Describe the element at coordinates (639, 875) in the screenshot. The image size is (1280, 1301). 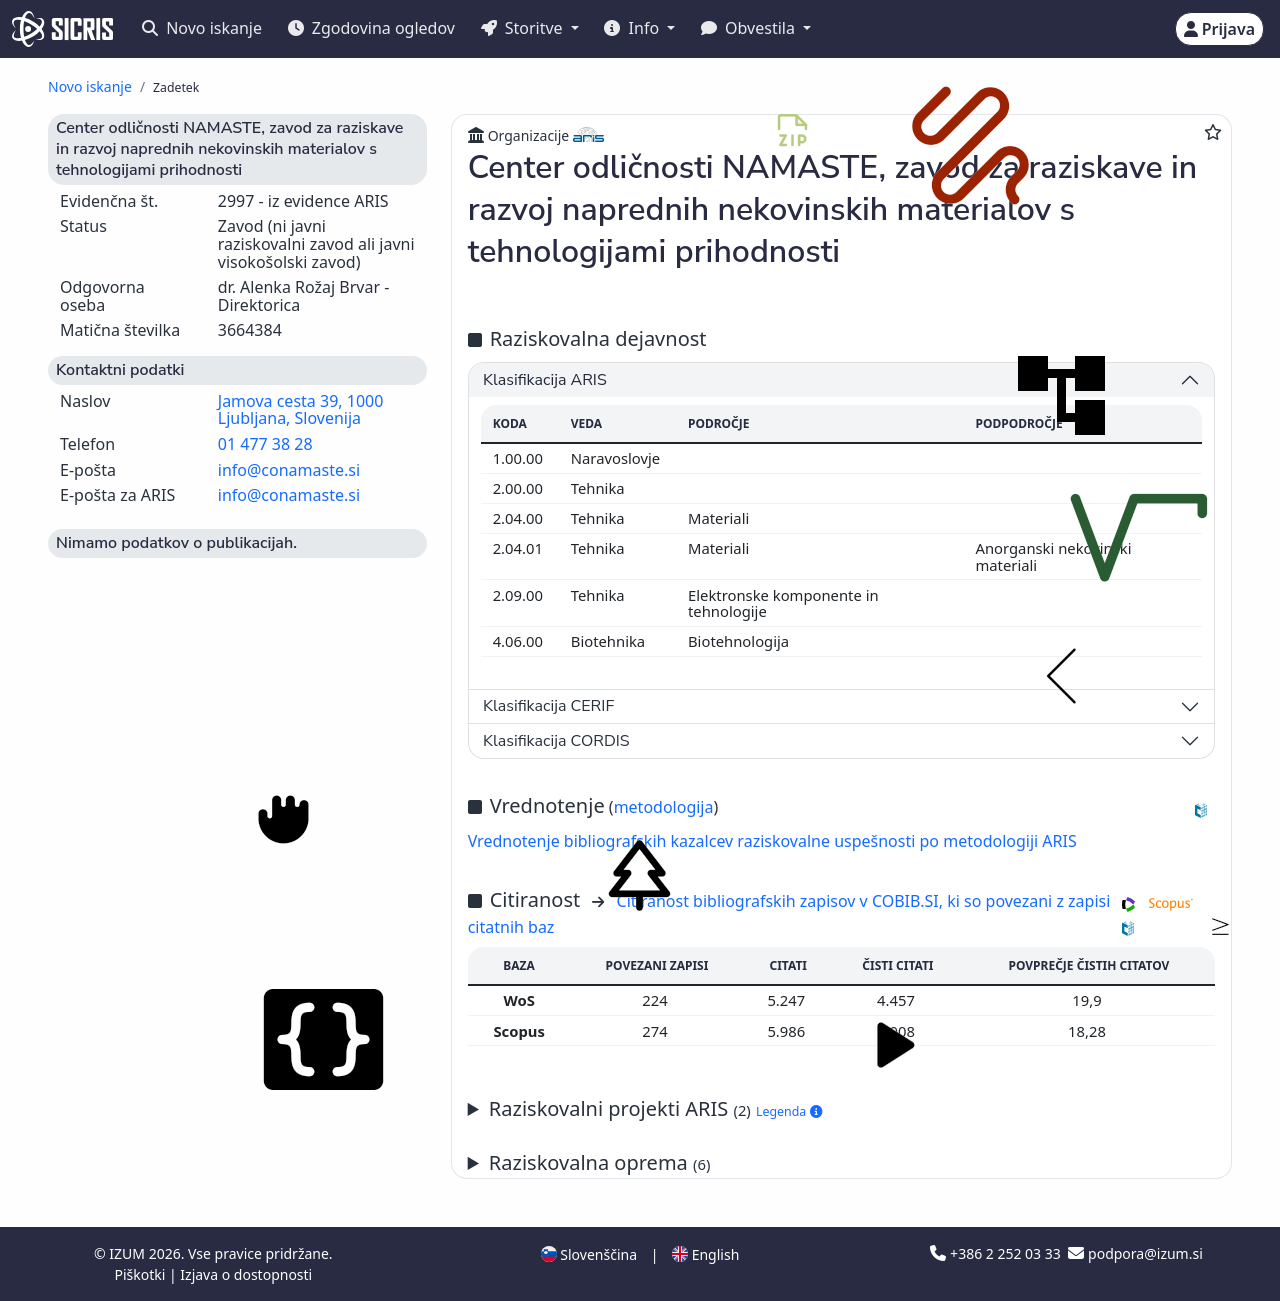
I see `indicates parks or nature areas on a map` at that location.